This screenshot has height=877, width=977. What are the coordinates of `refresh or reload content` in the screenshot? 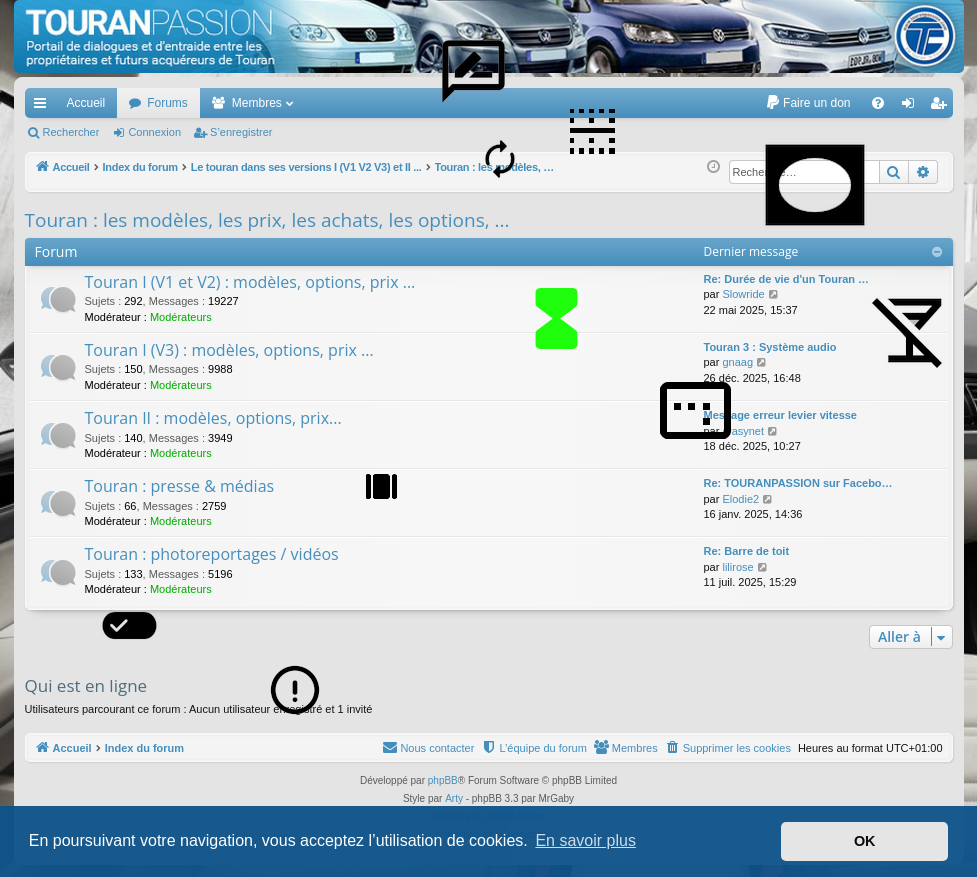 It's located at (500, 159).